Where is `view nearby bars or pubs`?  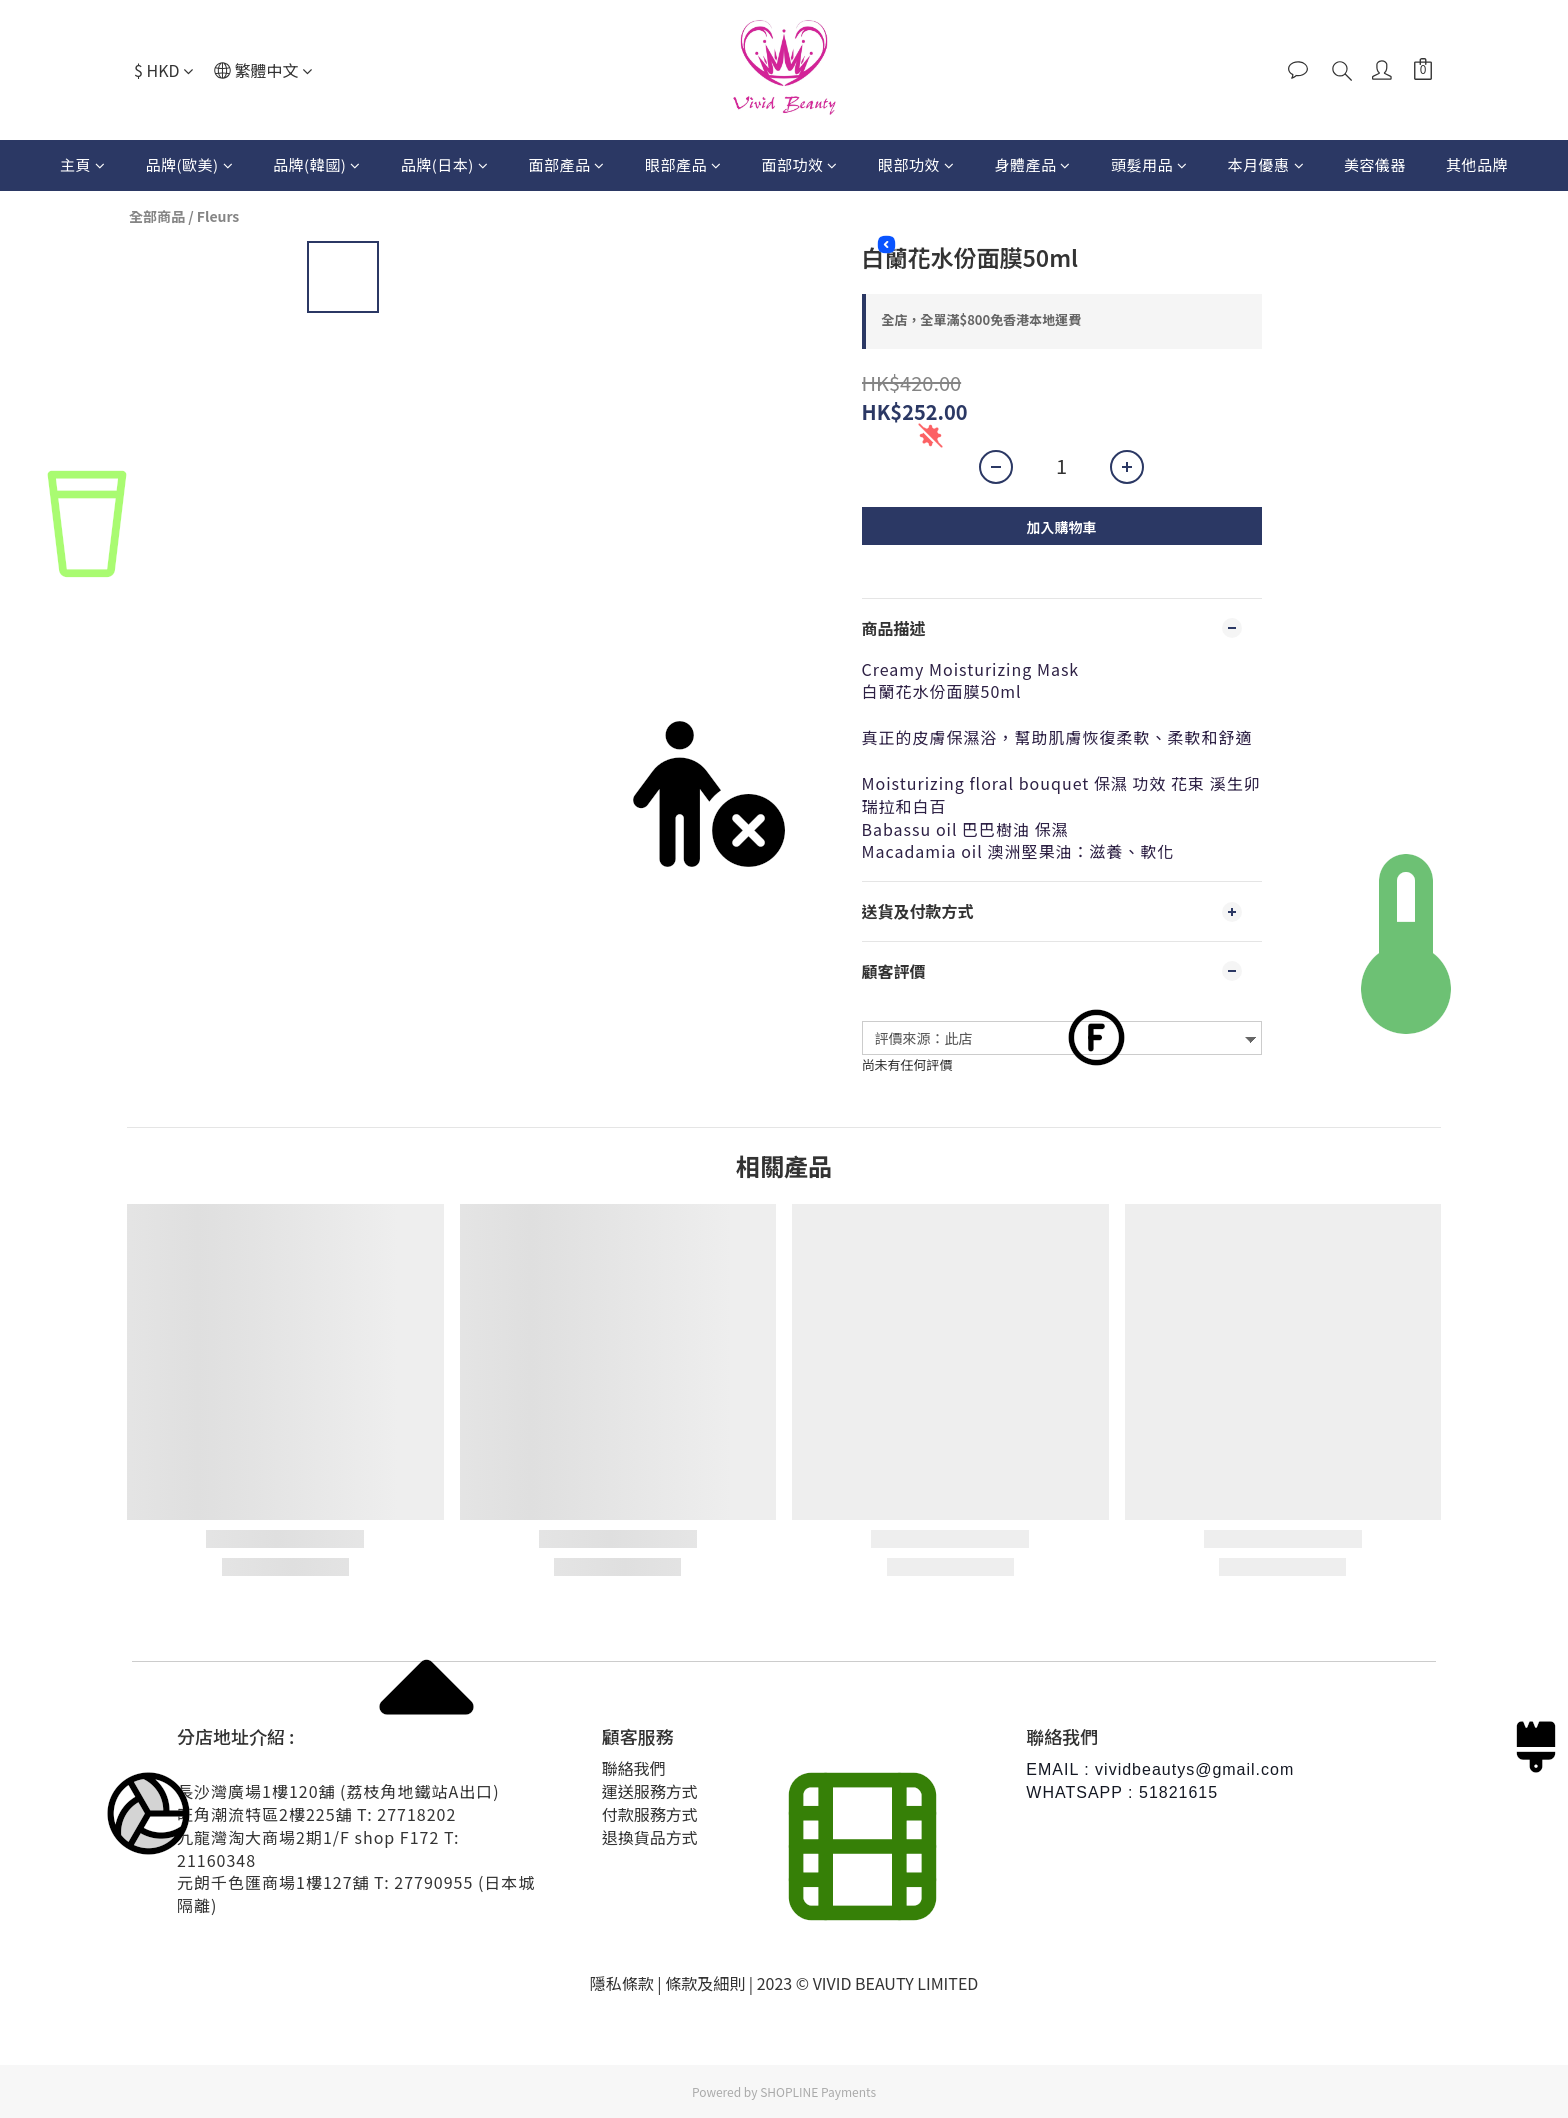
view nearby bars or pubs is located at coordinates (87, 522).